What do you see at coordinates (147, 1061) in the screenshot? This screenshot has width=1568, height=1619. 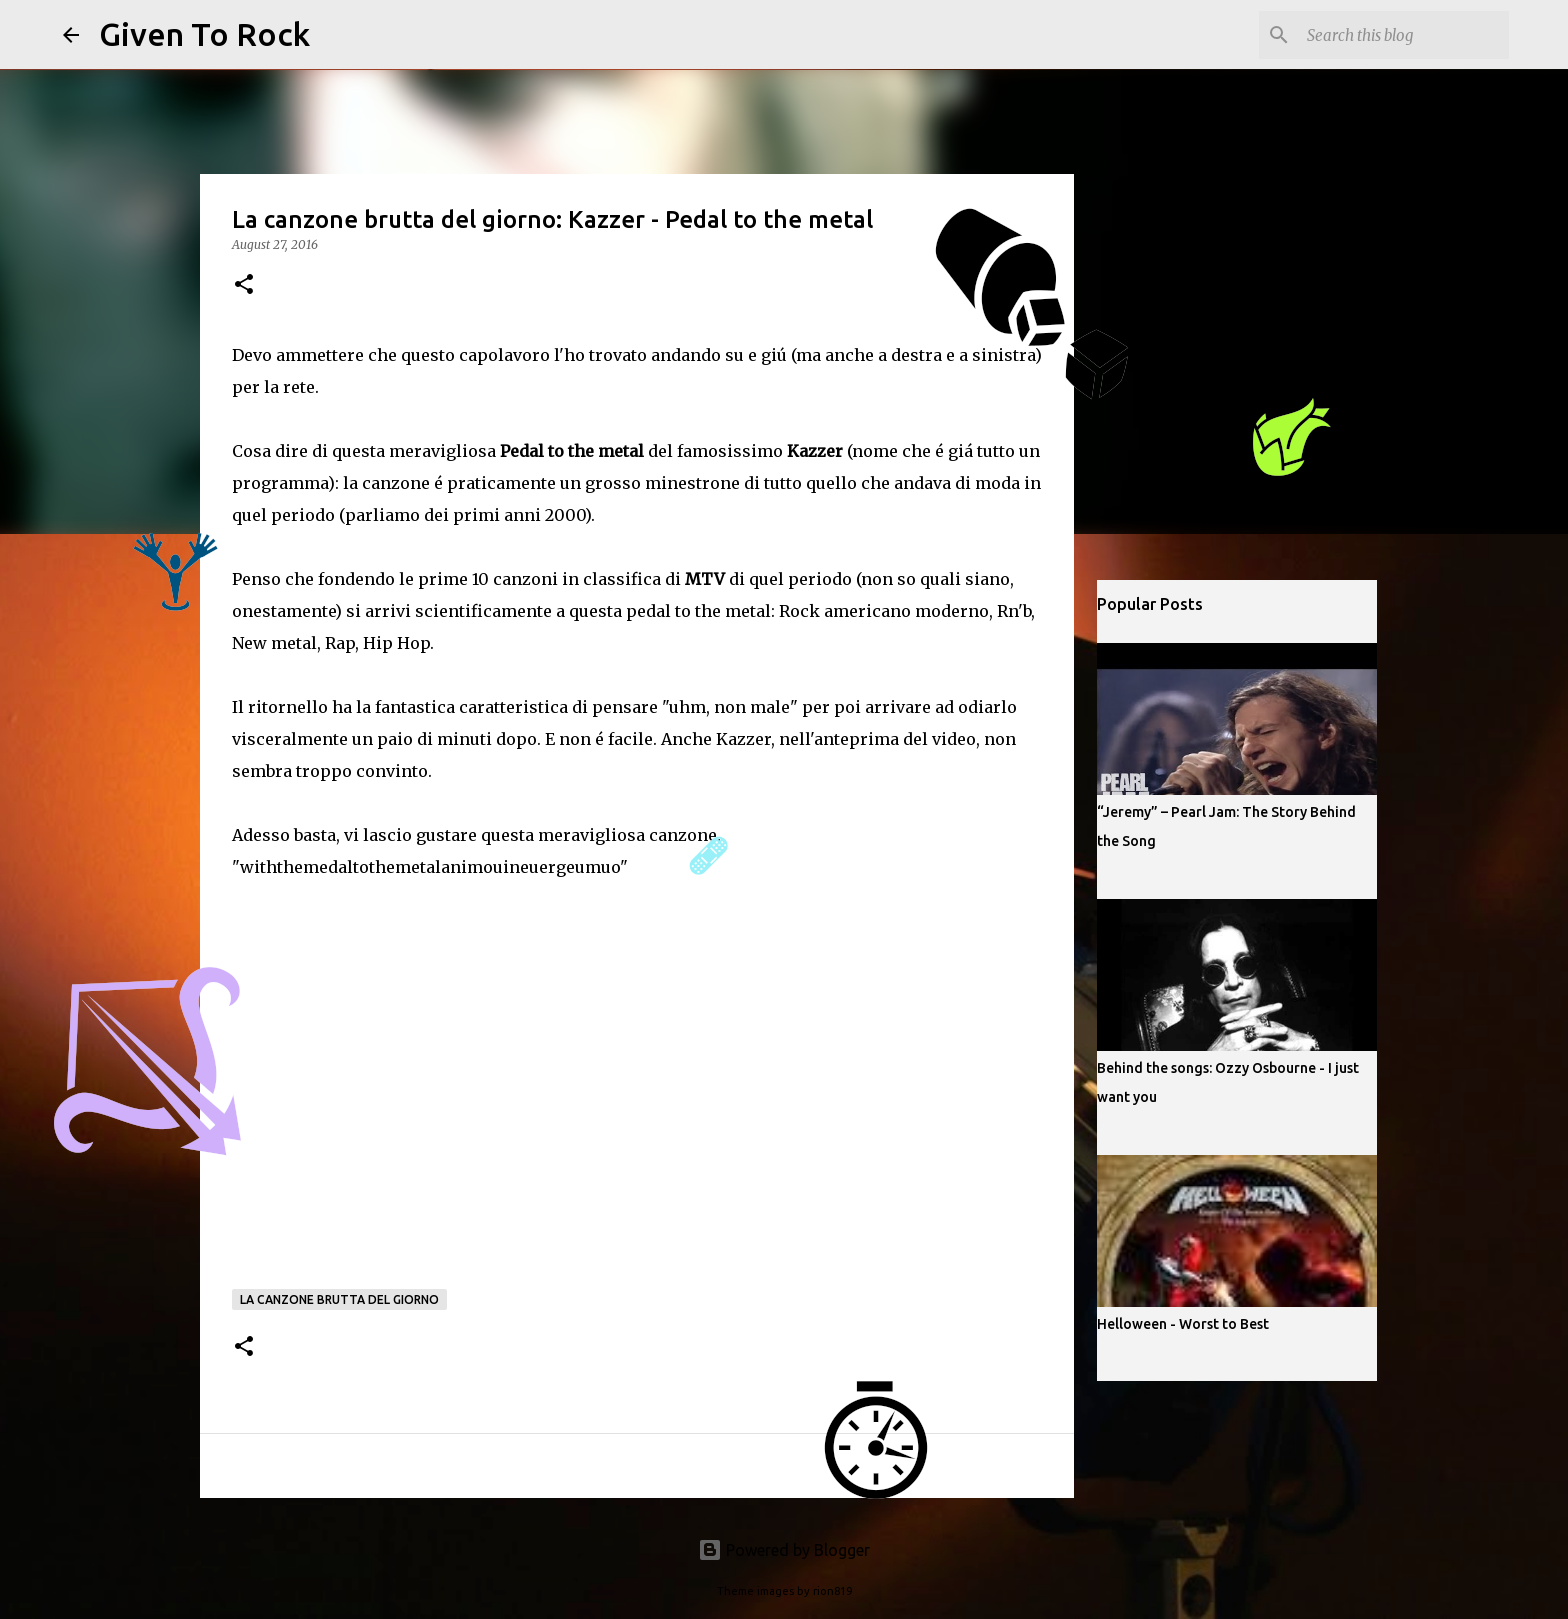 I see `activate double shot ability` at bounding box center [147, 1061].